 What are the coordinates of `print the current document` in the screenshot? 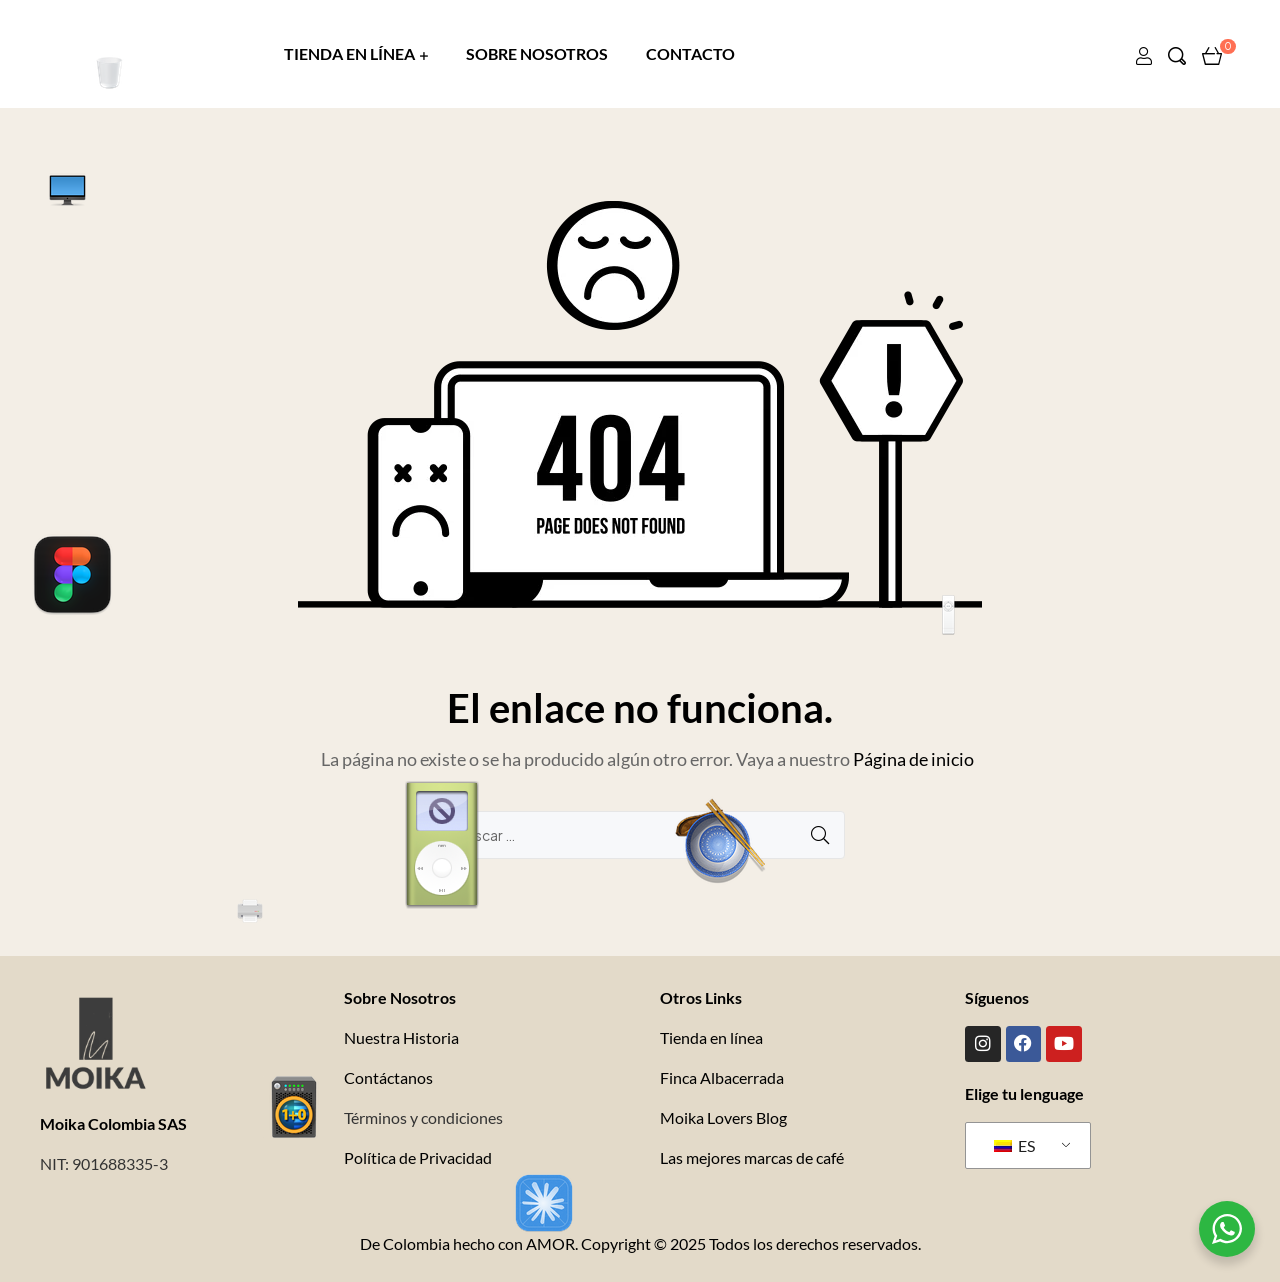 It's located at (250, 911).